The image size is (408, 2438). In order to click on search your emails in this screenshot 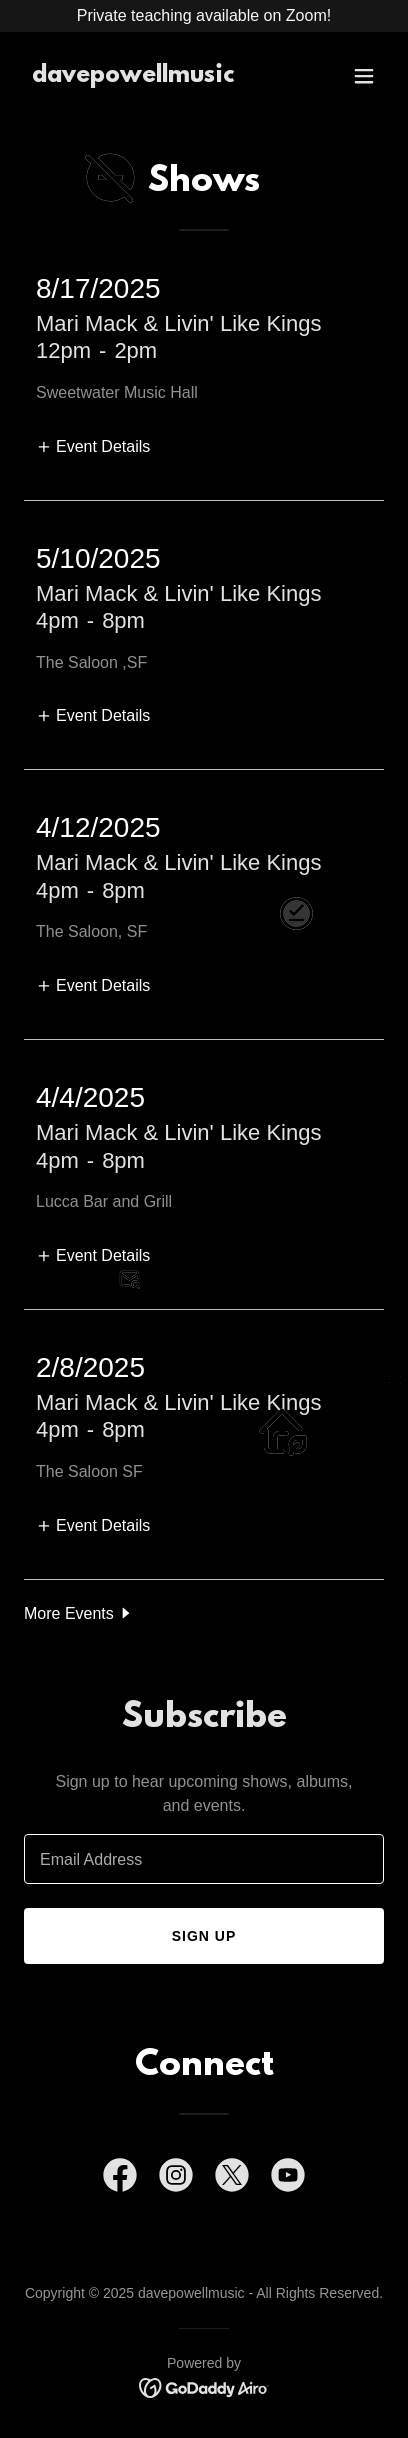, I will do `click(129, 1278)`.